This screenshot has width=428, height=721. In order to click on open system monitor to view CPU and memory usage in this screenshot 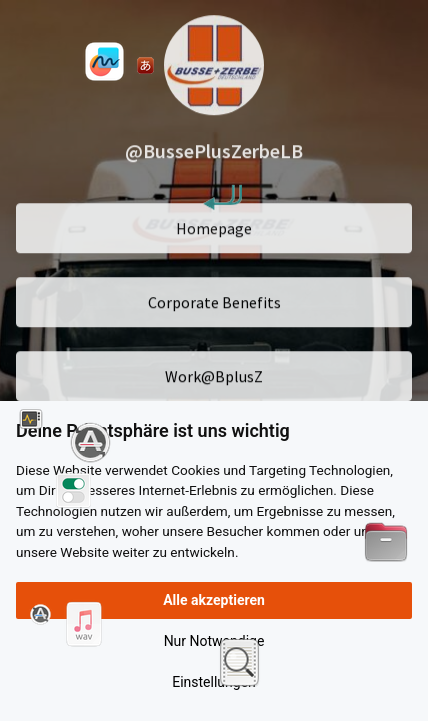, I will do `click(31, 419)`.